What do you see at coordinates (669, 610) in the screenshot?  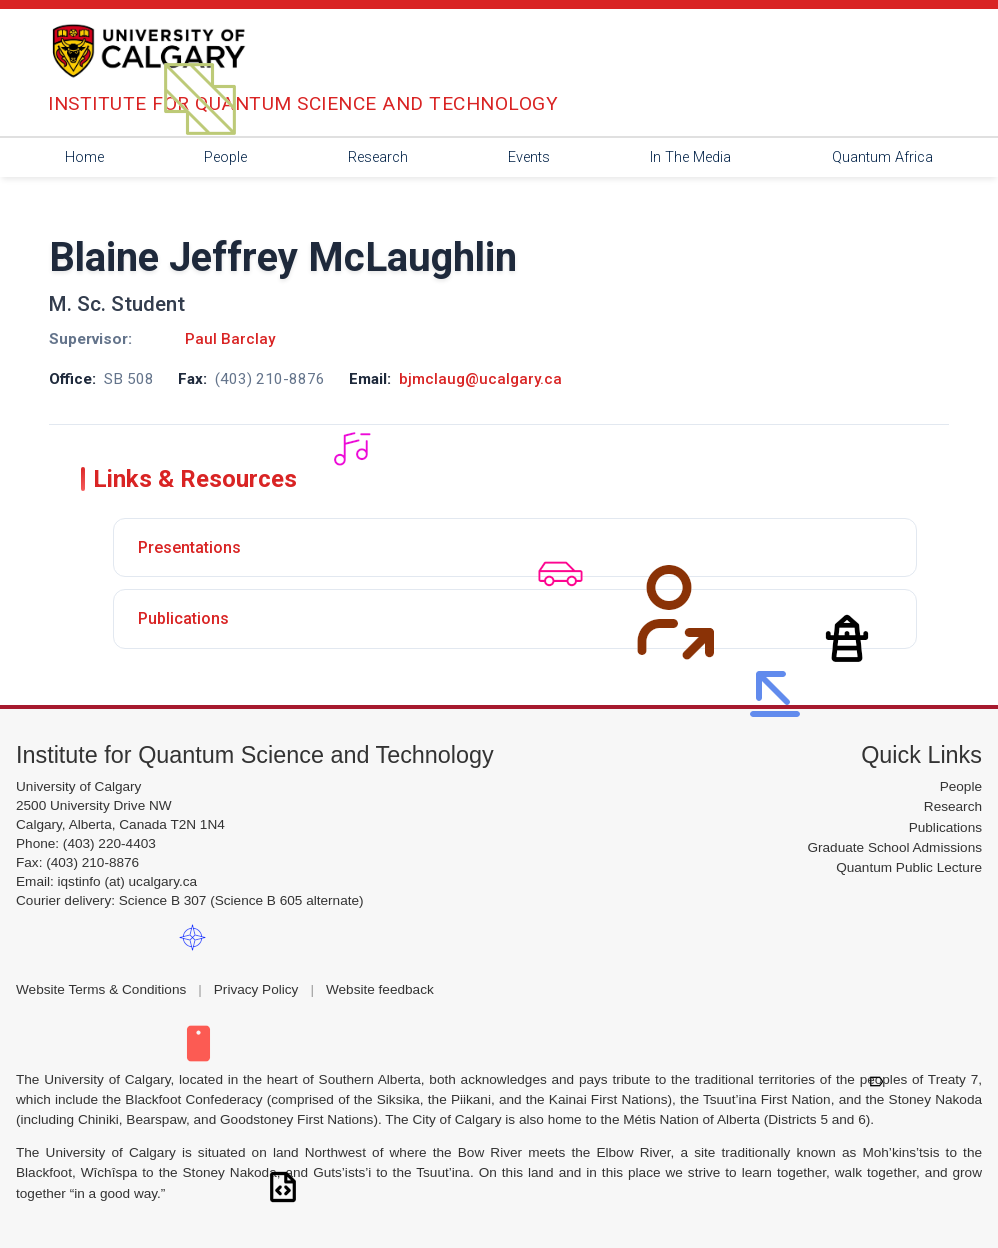 I see `share a user profile` at bounding box center [669, 610].